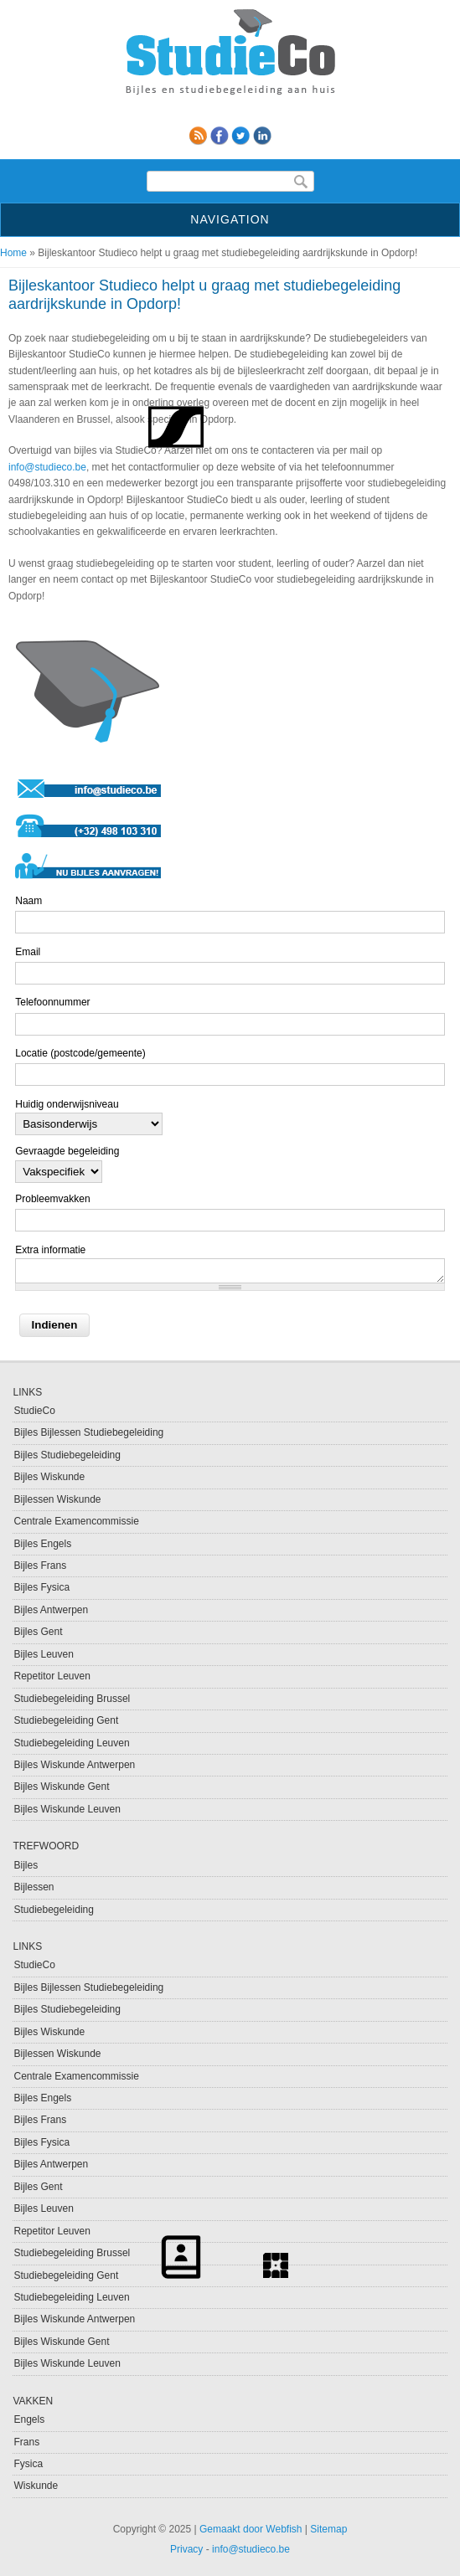 Image resolution: width=460 pixels, height=2576 pixels. What do you see at coordinates (181, 2257) in the screenshot?
I see `open your contacts book` at bounding box center [181, 2257].